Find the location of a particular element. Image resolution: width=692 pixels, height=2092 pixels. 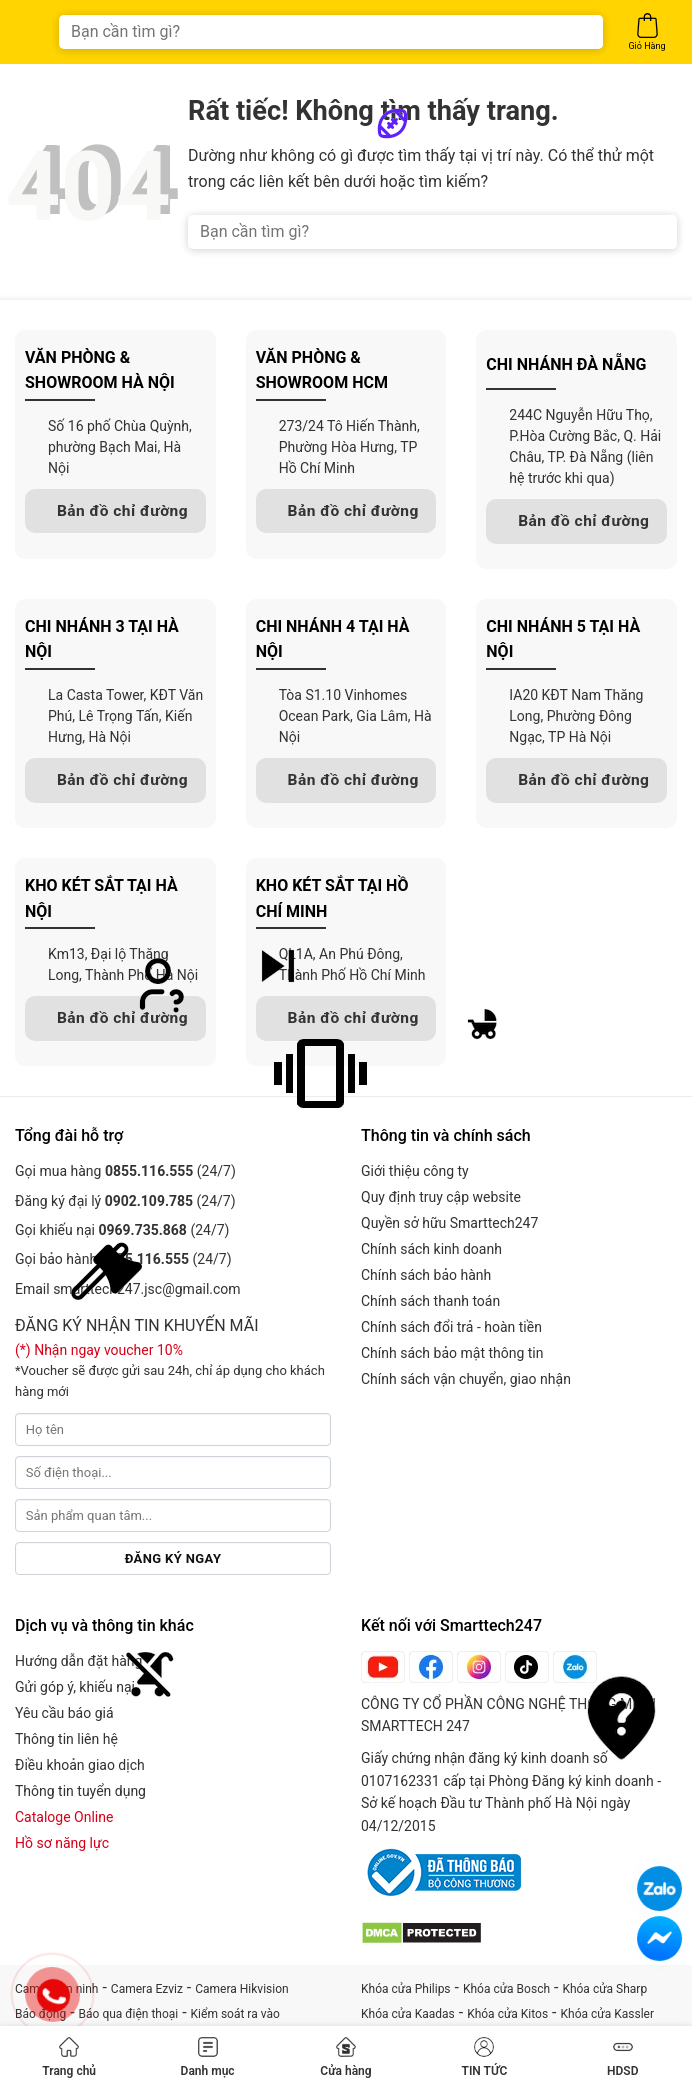

indicates strollers are not permitted in this area is located at coordinates (150, 1673).